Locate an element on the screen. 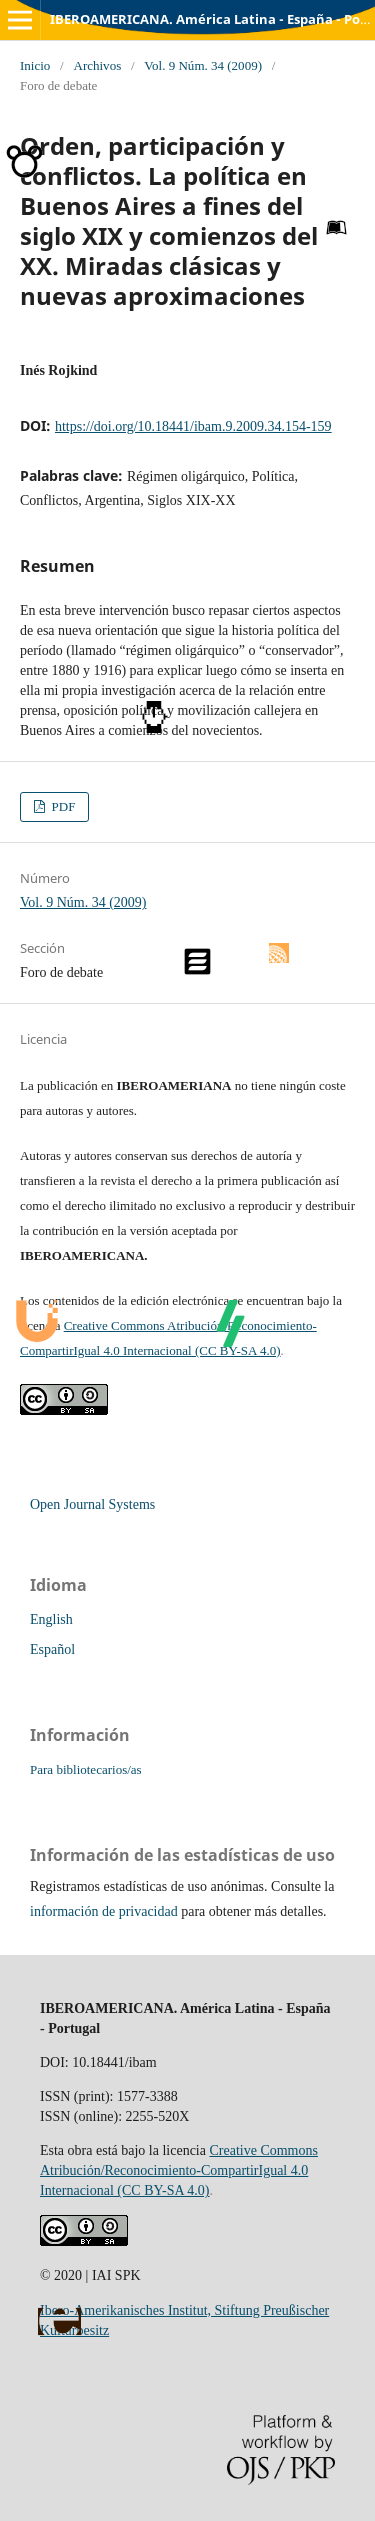 The width and height of the screenshot is (375, 2521). erlang programming language logo is located at coordinates (59, 2321).